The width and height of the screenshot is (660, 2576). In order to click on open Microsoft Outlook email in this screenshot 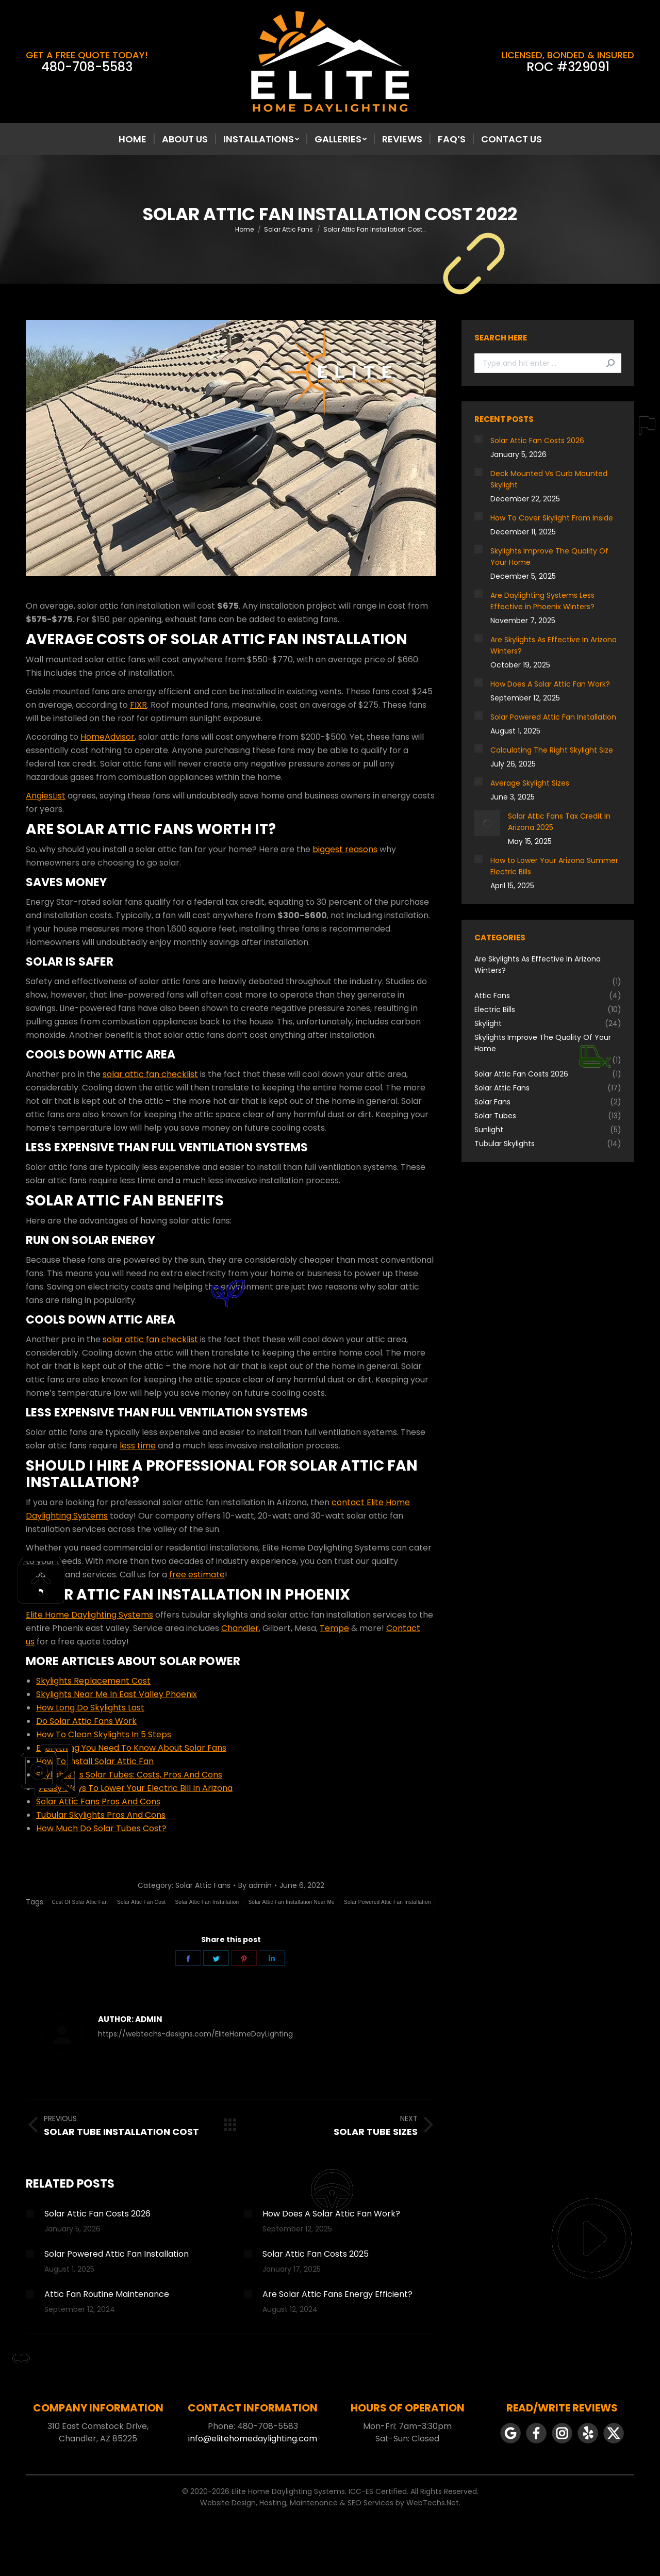, I will do `click(50, 1771)`.